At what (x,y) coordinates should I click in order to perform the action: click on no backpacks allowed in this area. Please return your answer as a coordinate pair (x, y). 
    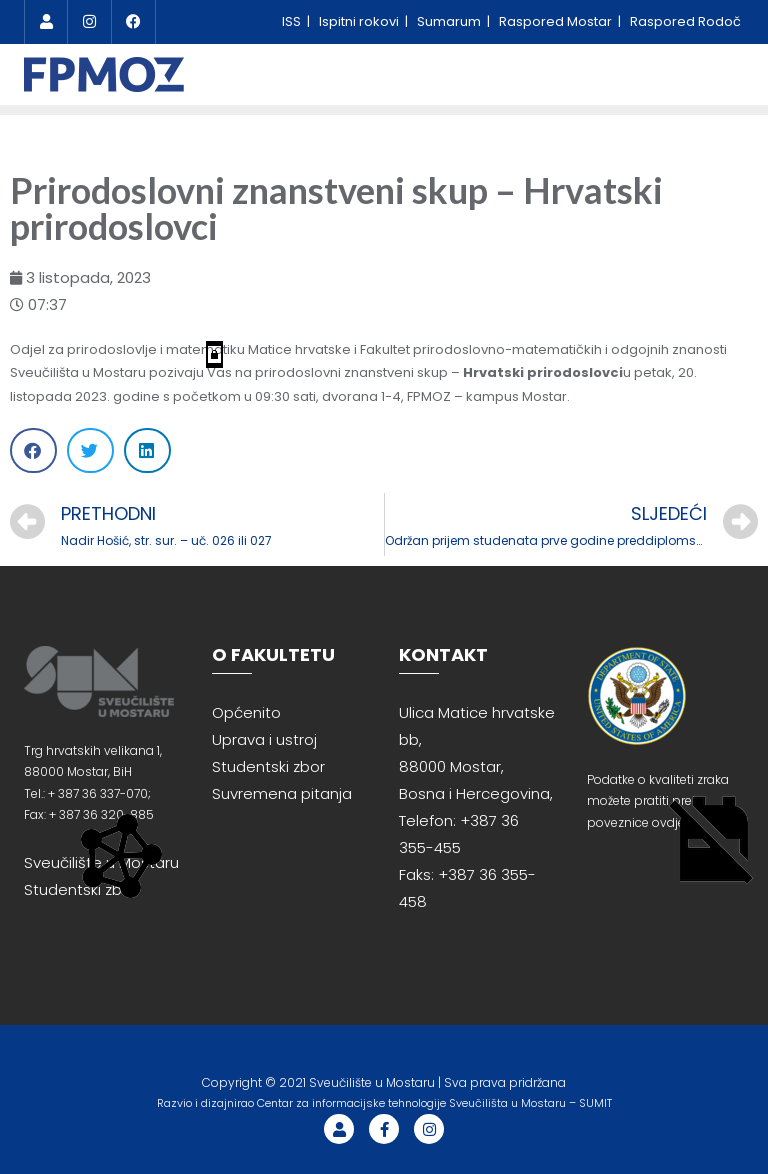
    Looking at the image, I should click on (714, 839).